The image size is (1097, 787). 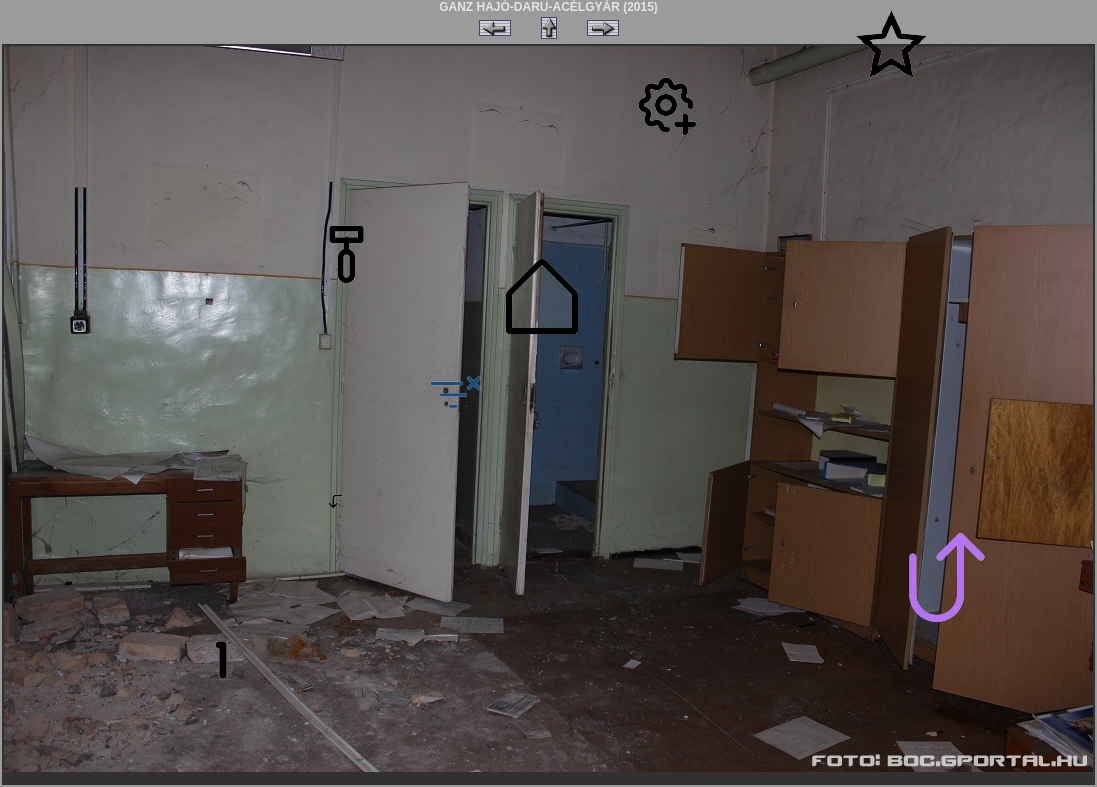 What do you see at coordinates (666, 105) in the screenshot?
I see `add new settings or preferences` at bounding box center [666, 105].